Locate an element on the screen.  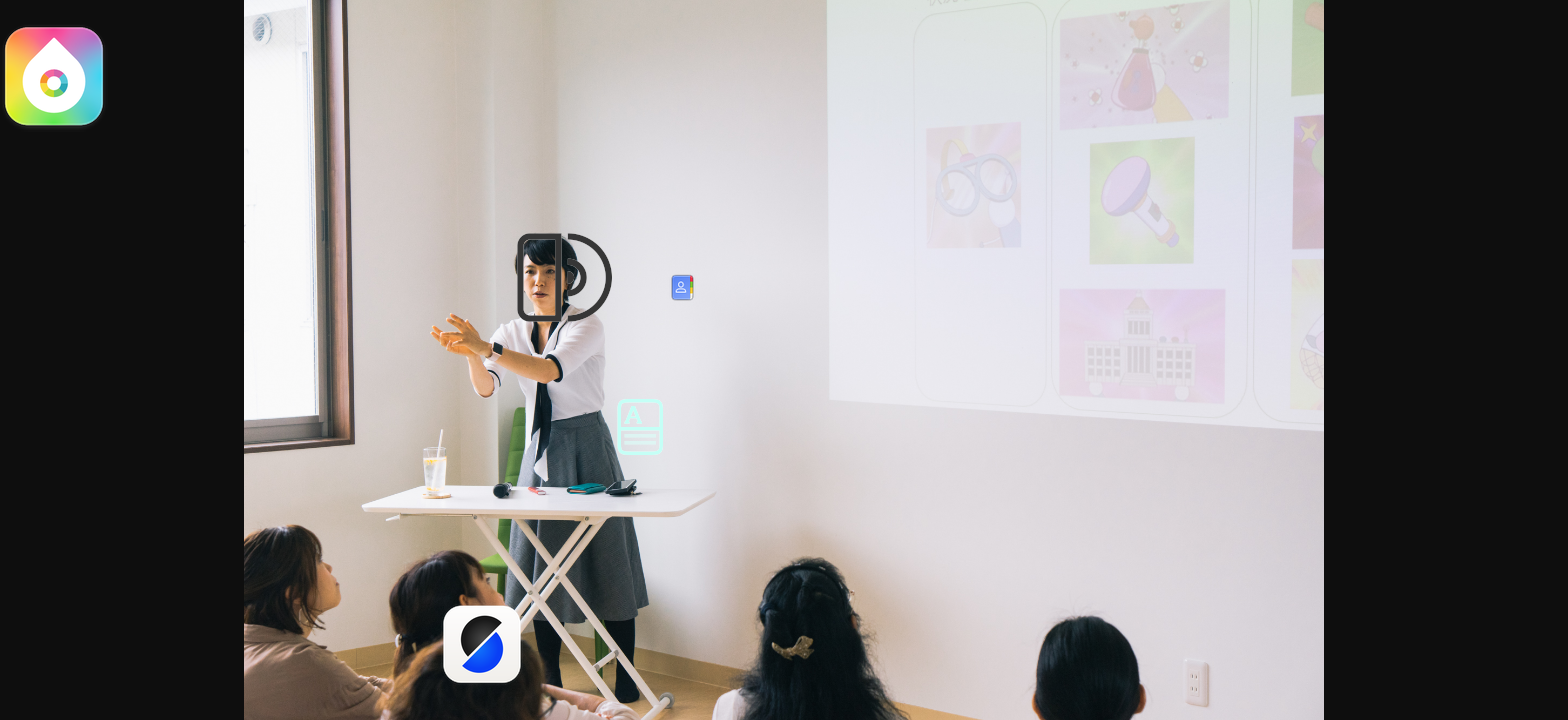
open SuperSlicer 3D printing slicer application is located at coordinates (482, 644).